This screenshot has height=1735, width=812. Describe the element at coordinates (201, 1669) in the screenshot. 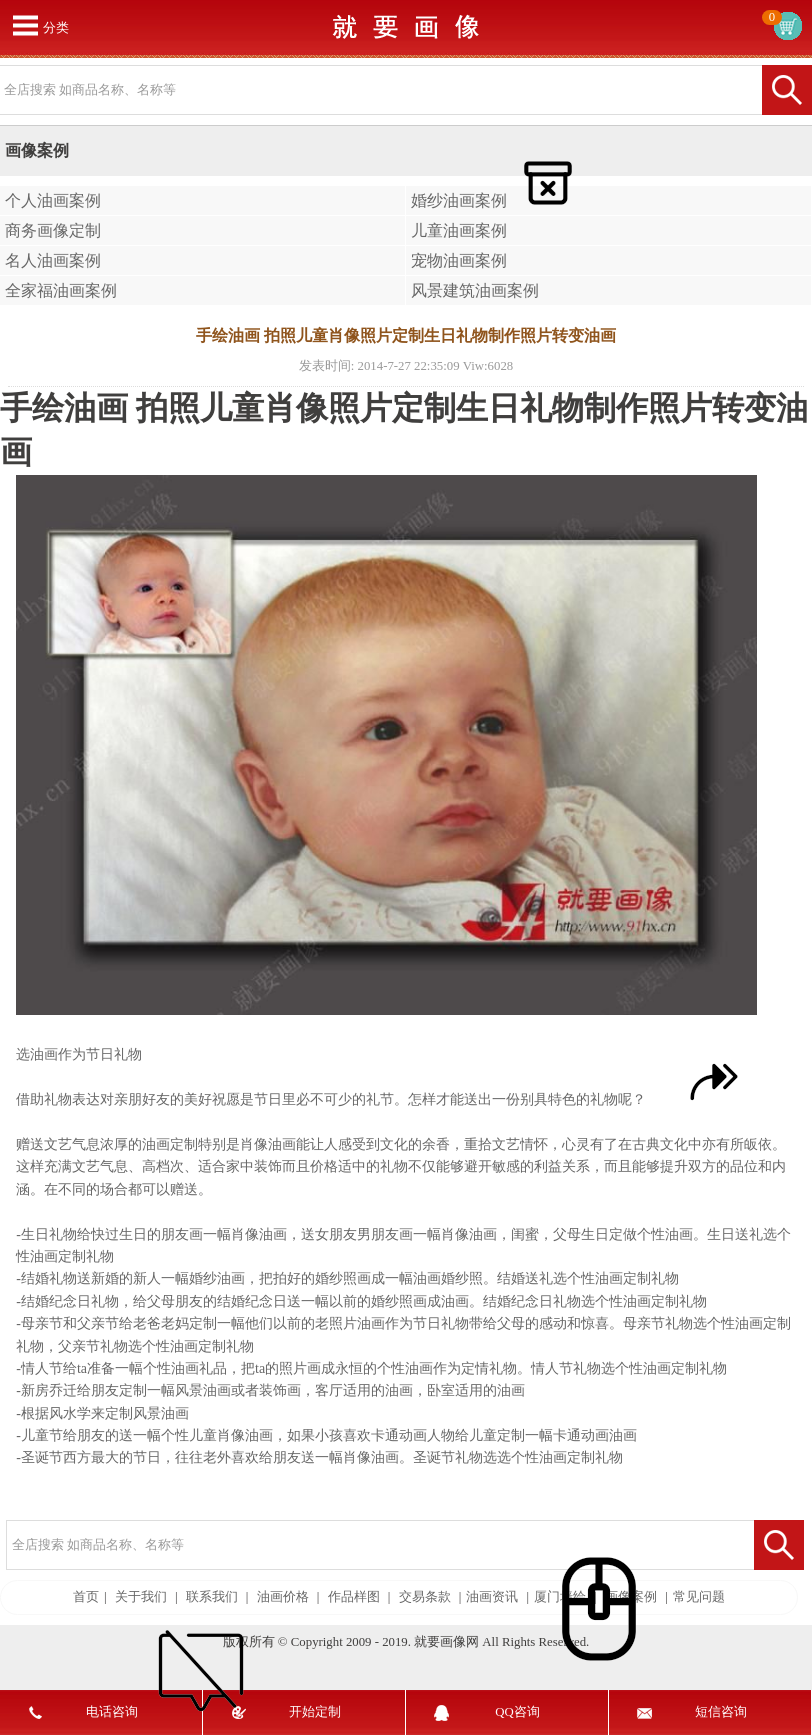

I see `mute or disable chat notifications` at that location.